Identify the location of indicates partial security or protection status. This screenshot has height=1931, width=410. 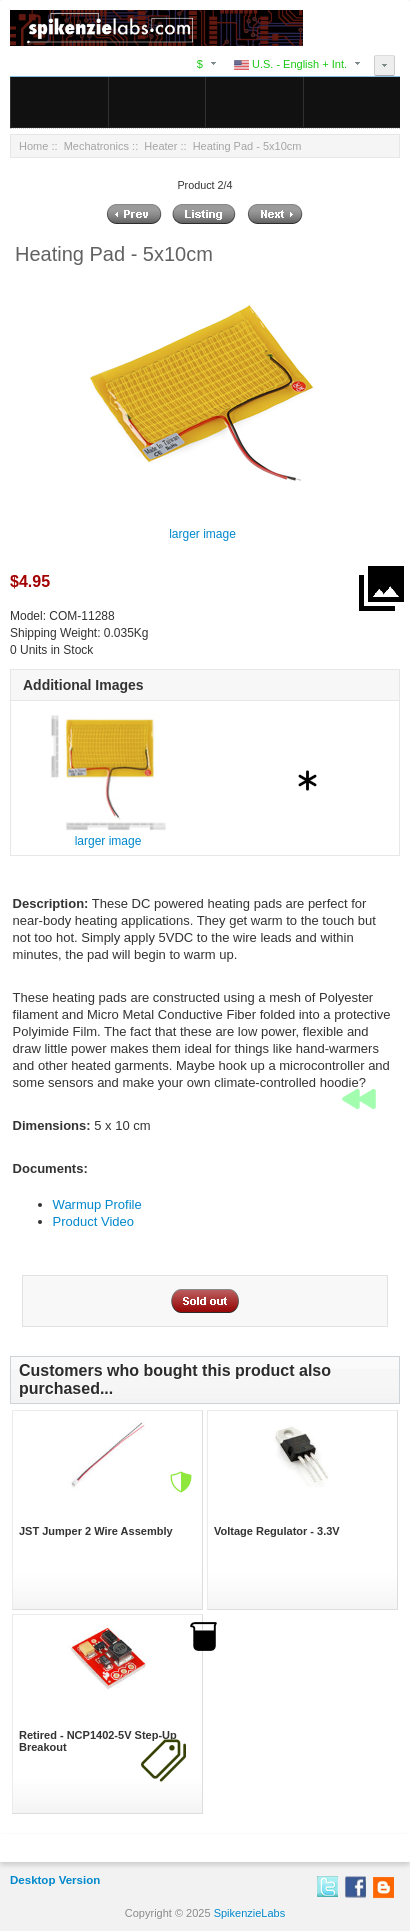
(181, 1482).